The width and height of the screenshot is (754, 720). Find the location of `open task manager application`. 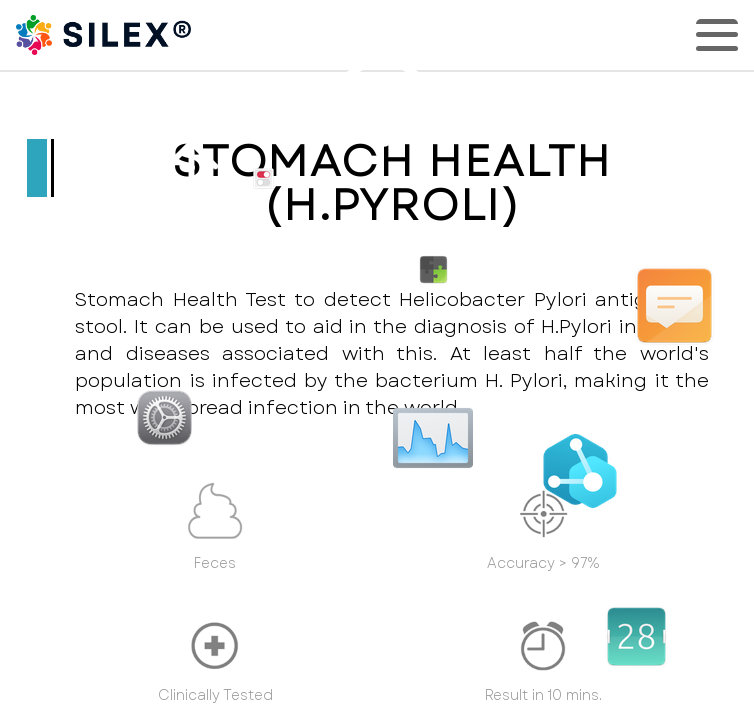

open task manager application is located at coordinates (433, 438).